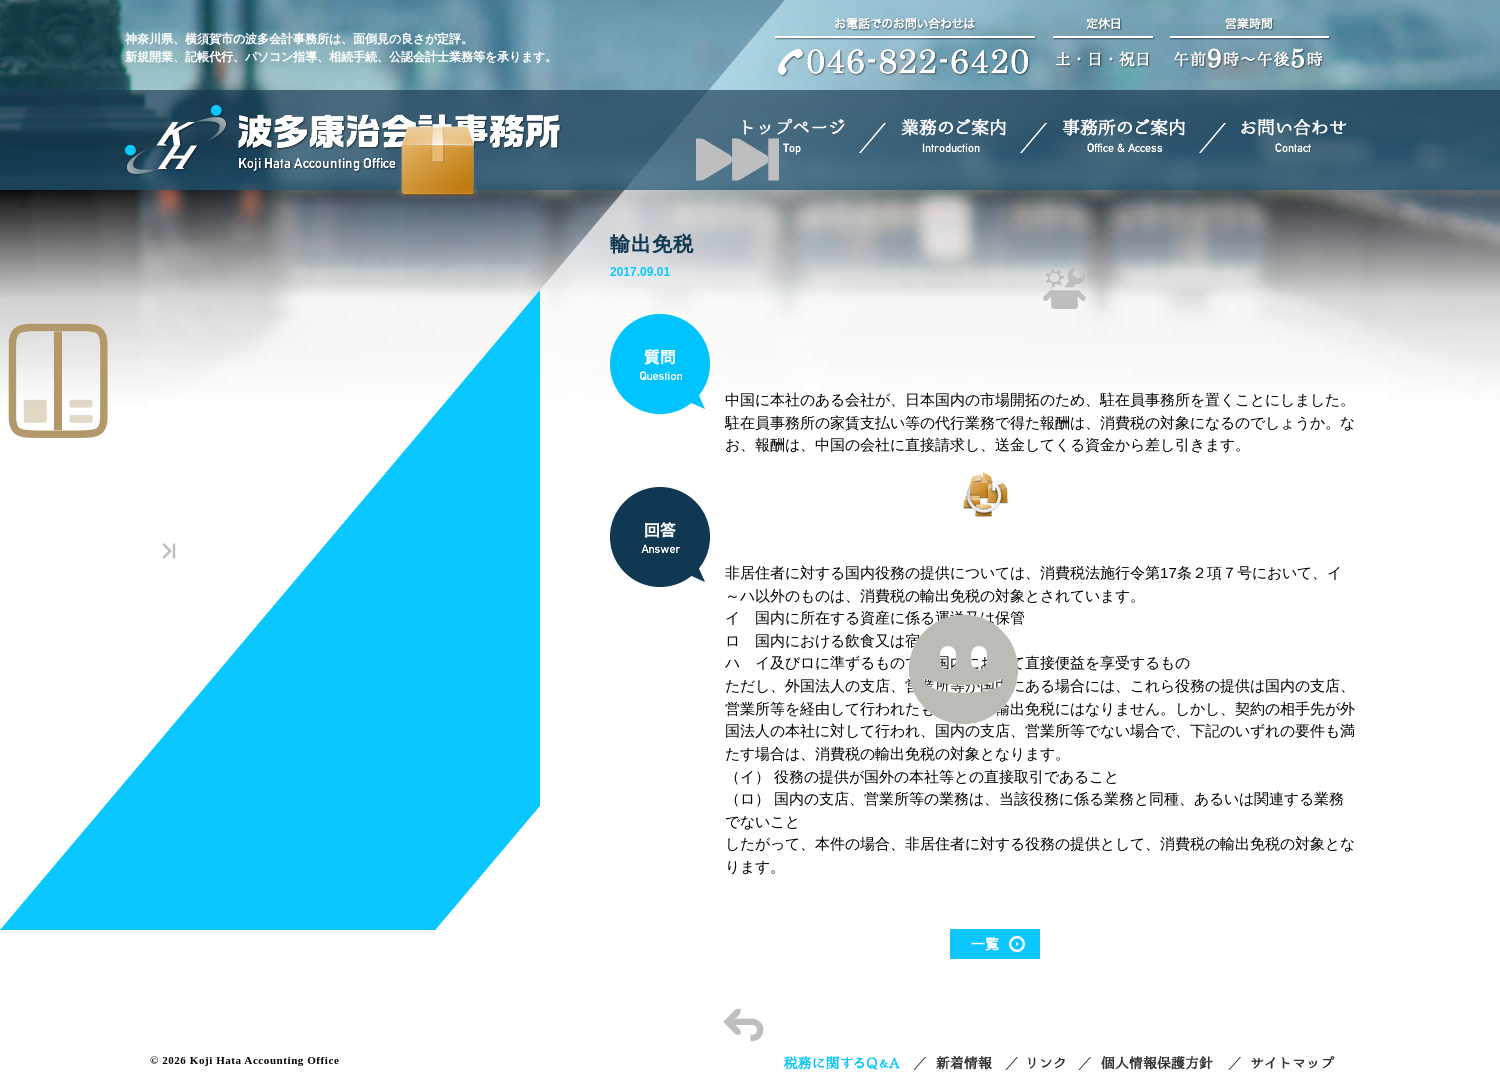  What do you see at coordinates (437, 156) in the screenshot?
I see `indicates a software package or application bundle` at bounding box center [437, 156].